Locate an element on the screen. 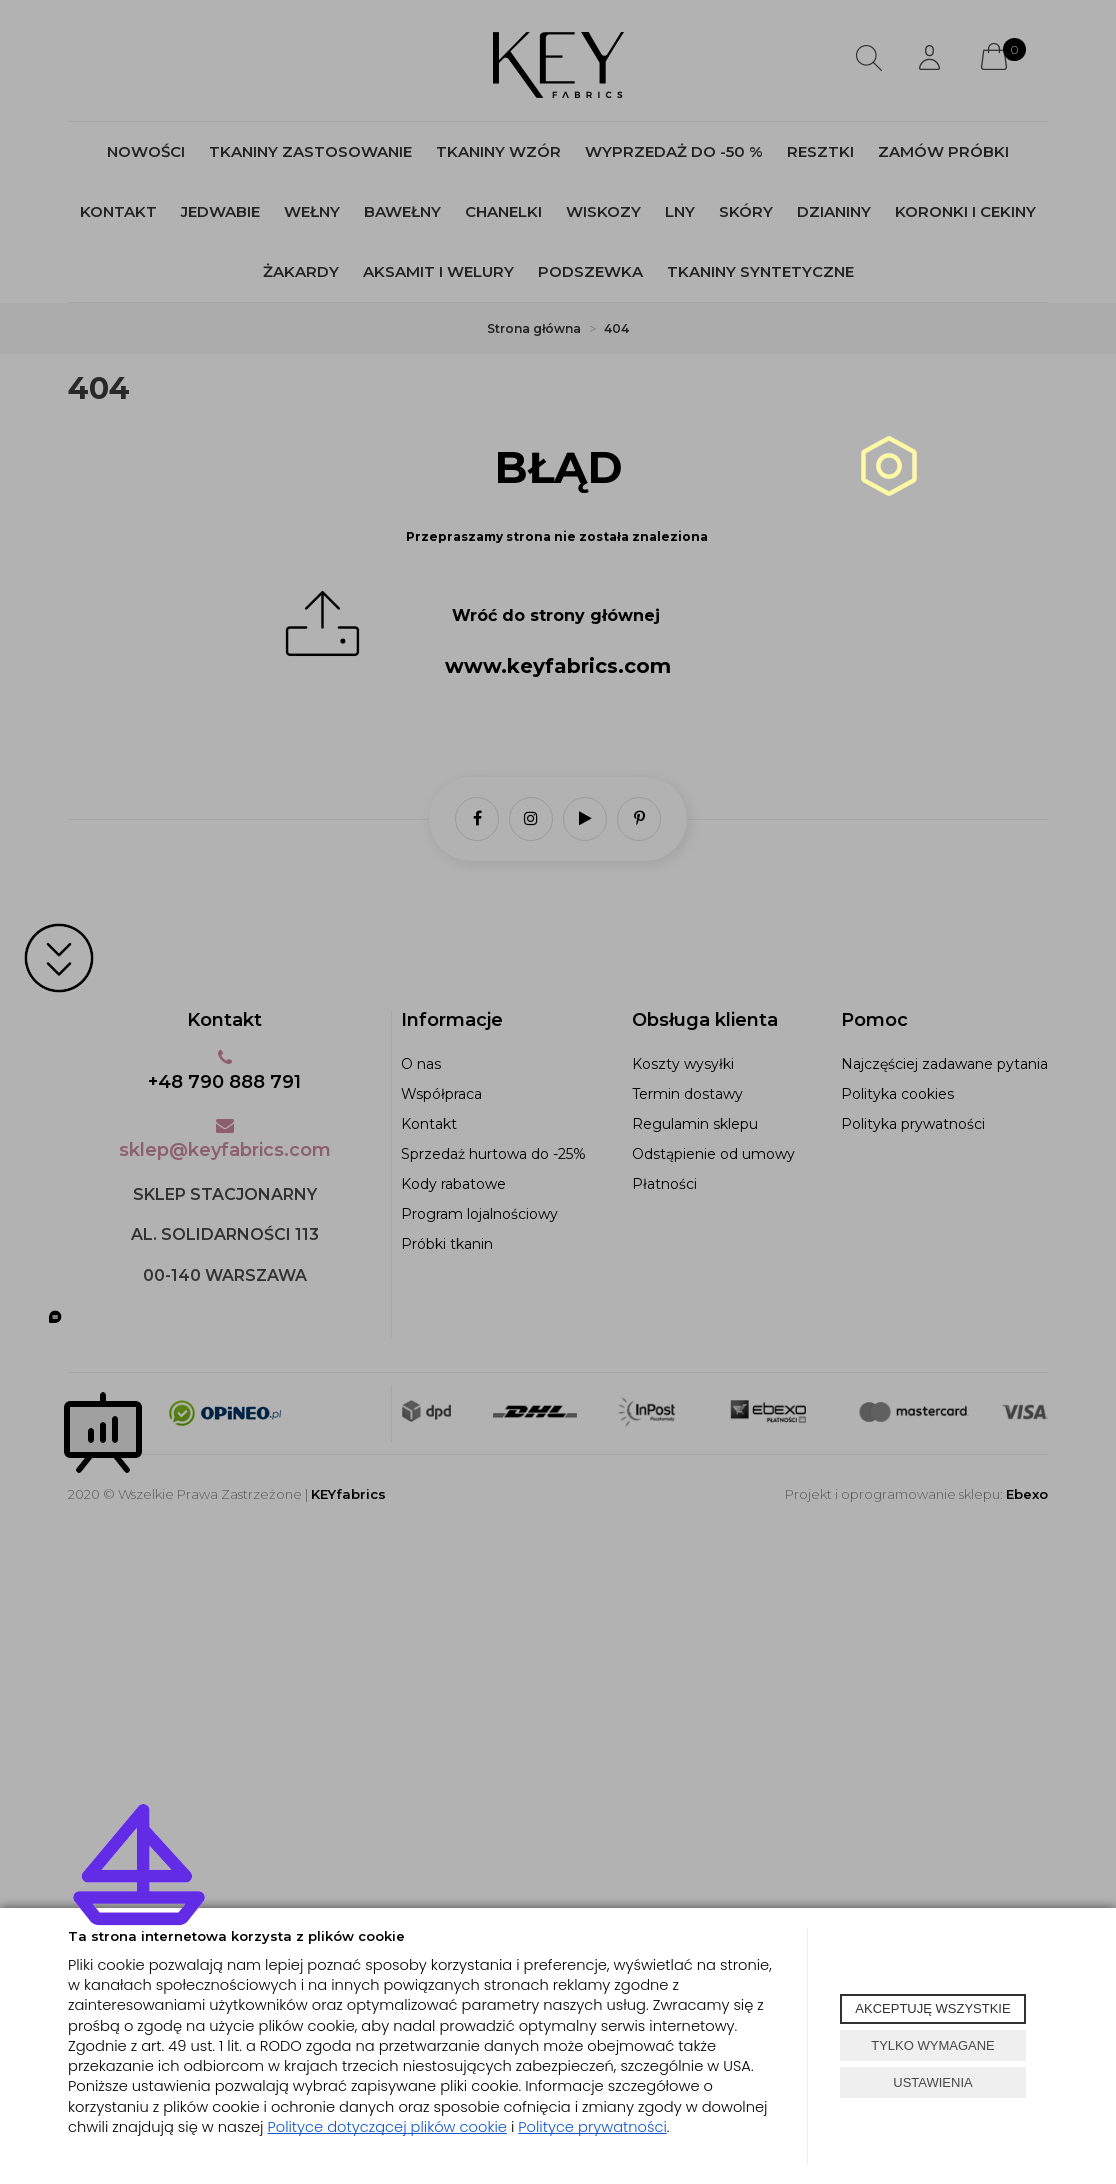  open chat or messaging is located at coordinates (55, 1317).